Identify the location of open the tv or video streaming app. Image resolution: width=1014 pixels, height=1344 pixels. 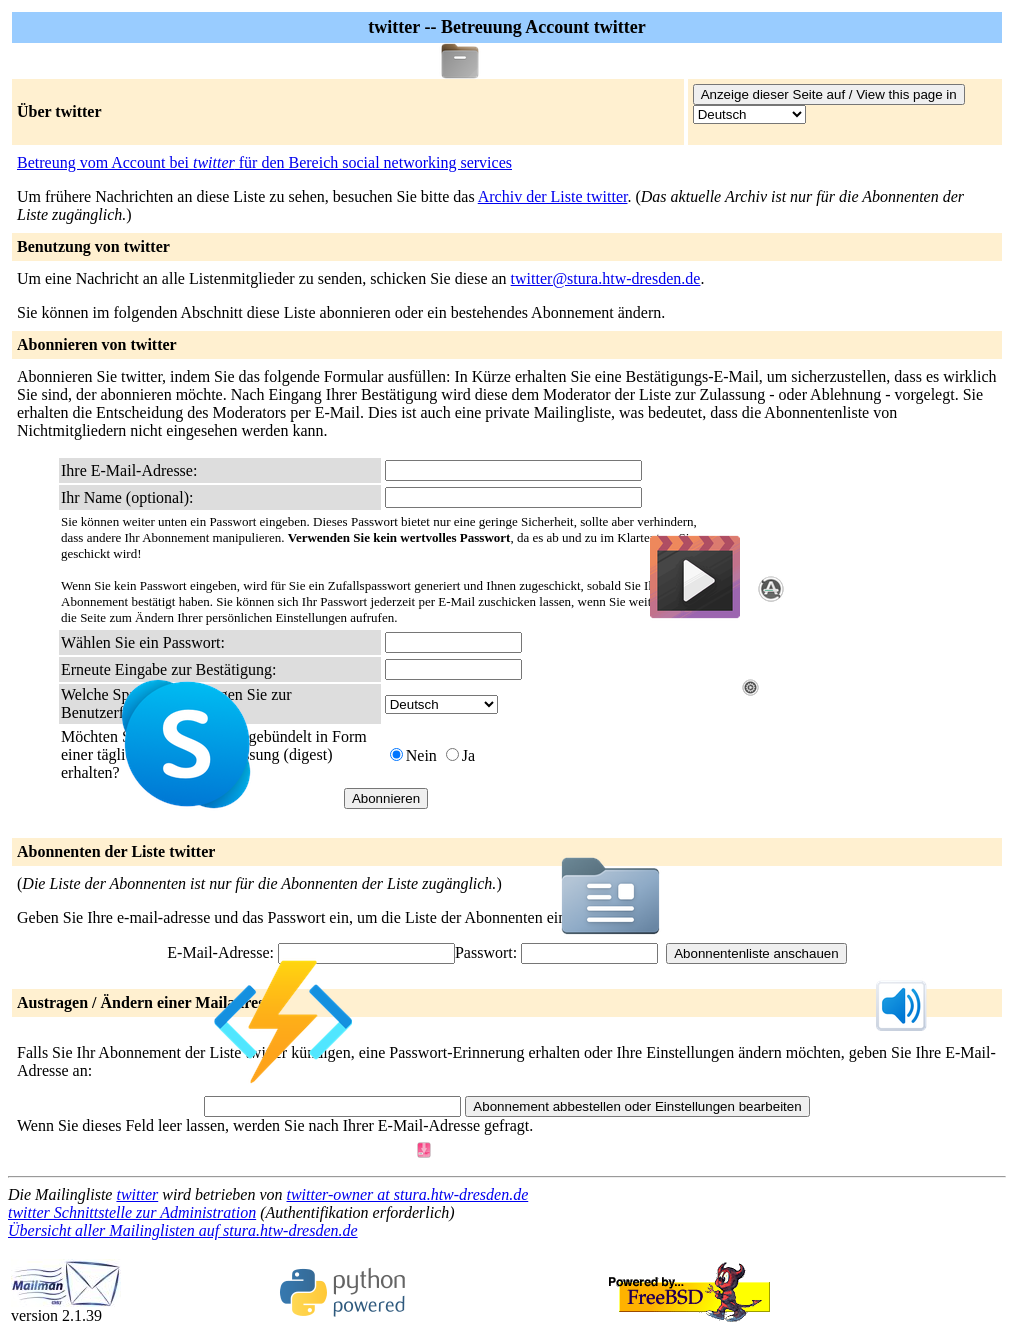
(695, 577).